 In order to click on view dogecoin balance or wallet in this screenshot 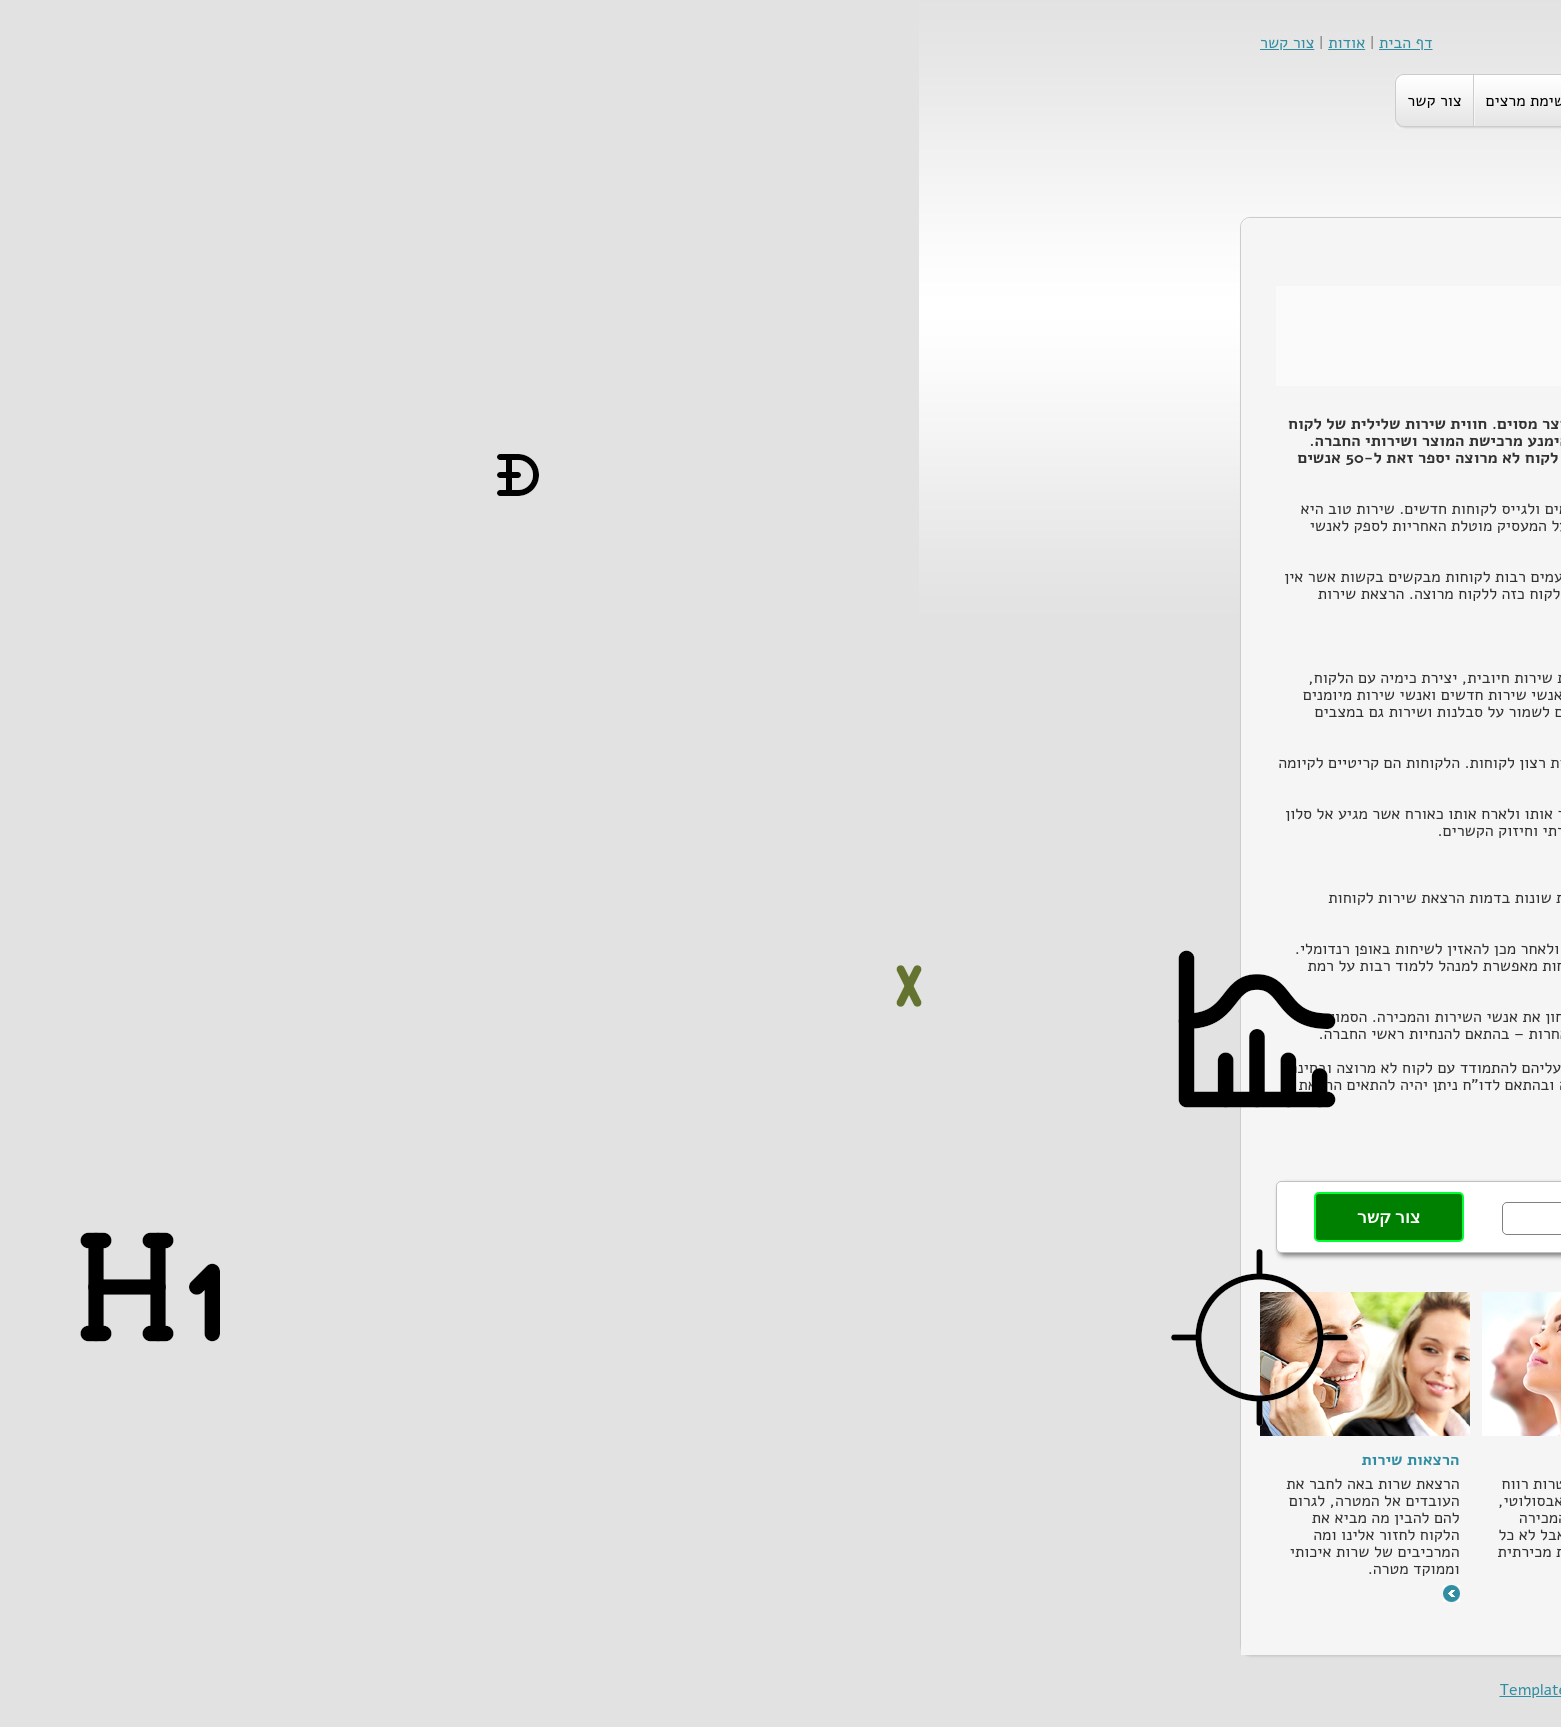, I will do `click(518, 475)`.